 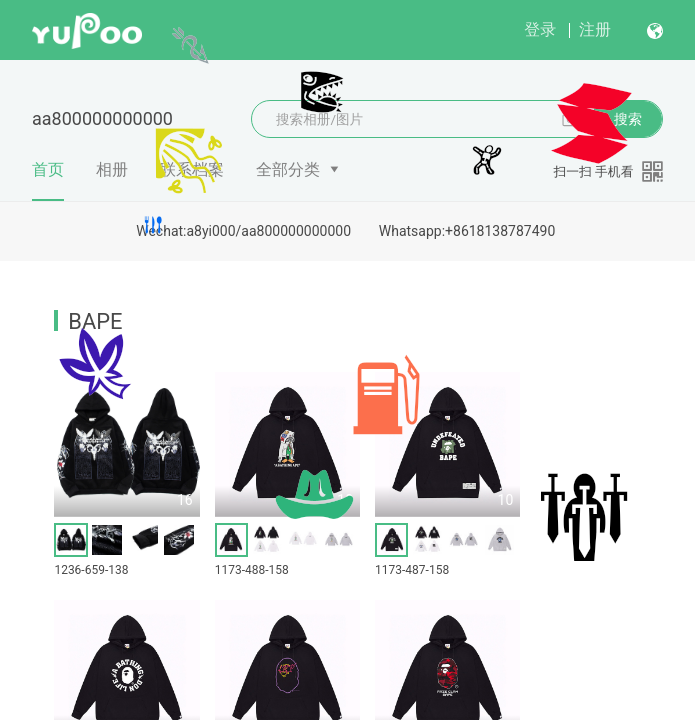 I want to click on indicates a spiral or curved shot trajectory, so click(x=190, y=45).